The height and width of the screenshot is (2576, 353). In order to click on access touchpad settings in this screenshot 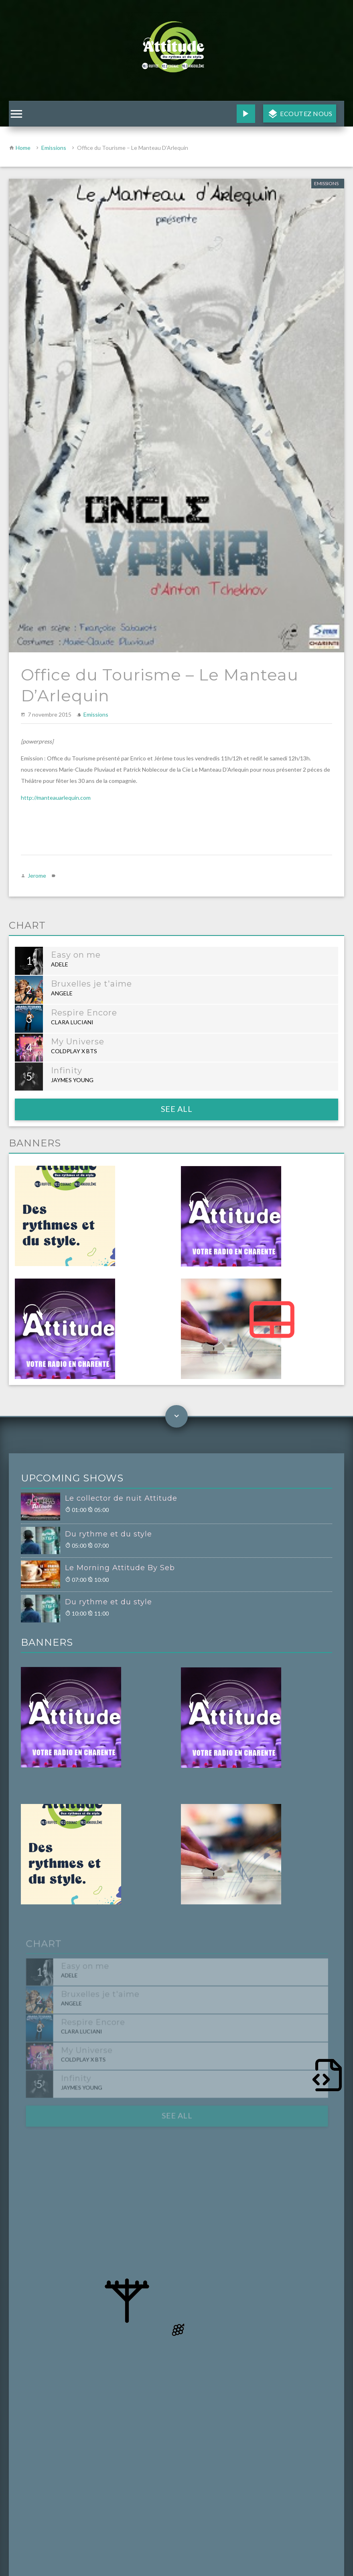, I will do `click(272, 1320)`.